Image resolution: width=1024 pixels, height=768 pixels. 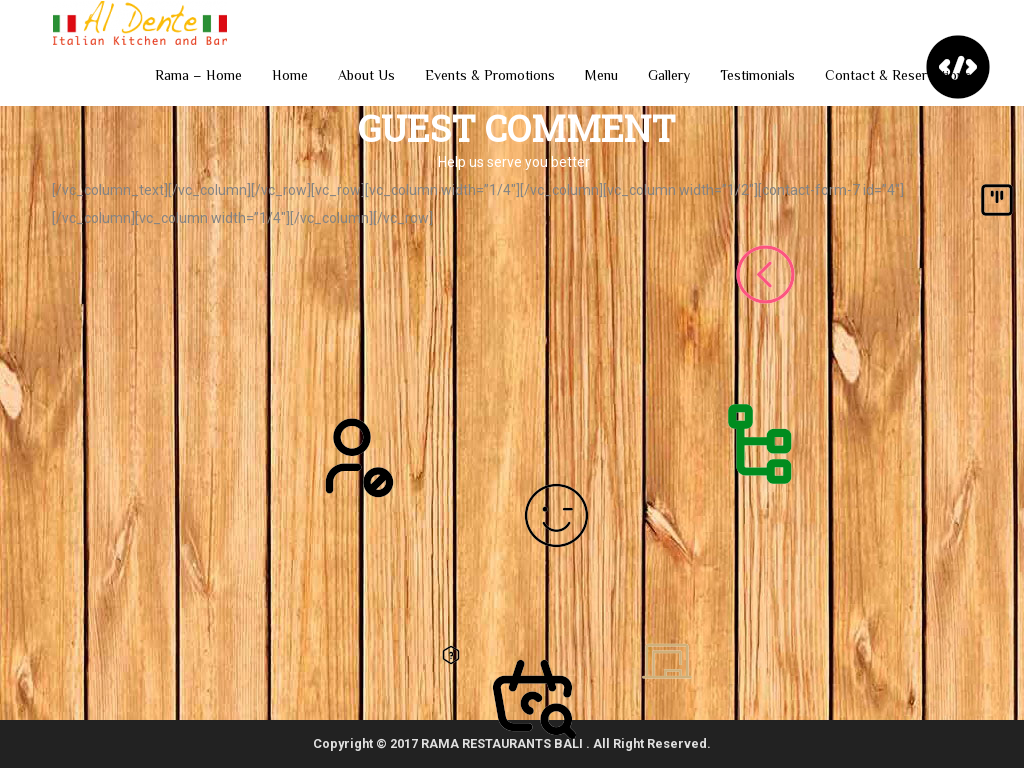 What do you see at coordinates (532, 695) in the screenshot?
I see `search items in your shopping basket` at bounding box center [532, 695].